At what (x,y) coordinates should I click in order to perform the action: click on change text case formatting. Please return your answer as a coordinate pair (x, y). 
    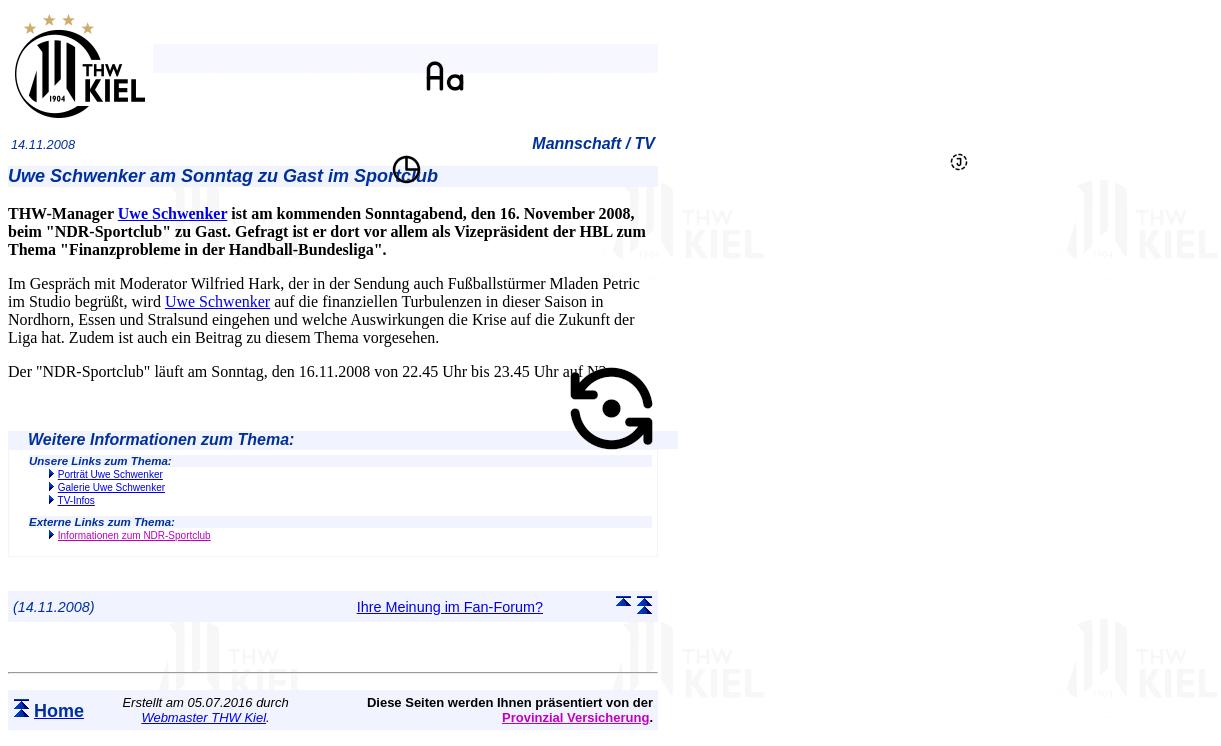
    Looking at the image, I should click on (445, 76).